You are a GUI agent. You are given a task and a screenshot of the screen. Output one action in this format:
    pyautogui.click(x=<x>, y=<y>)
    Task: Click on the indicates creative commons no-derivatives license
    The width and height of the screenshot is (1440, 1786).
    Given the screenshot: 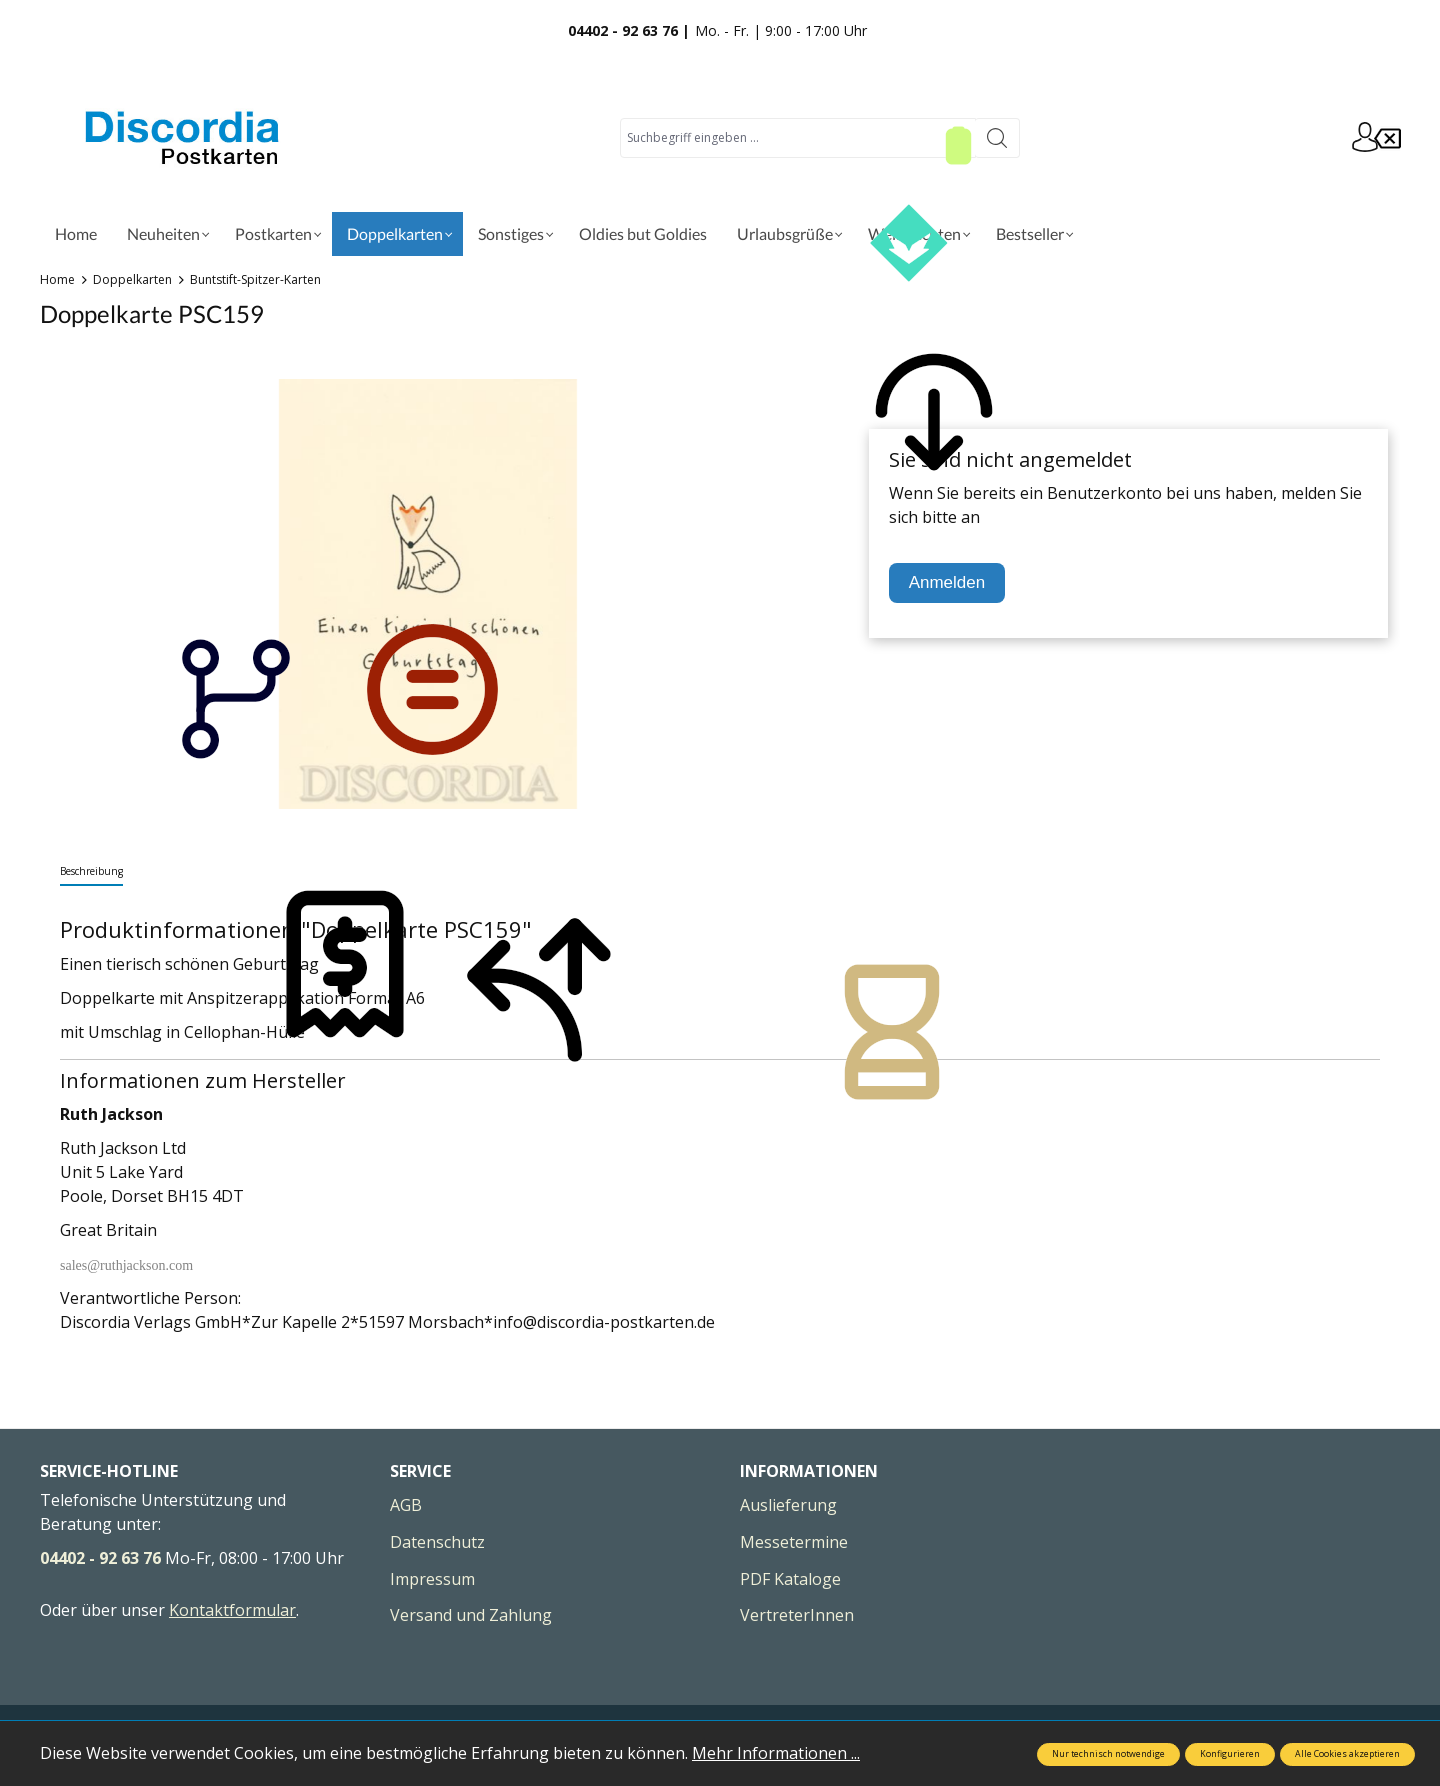 What is the action you would take?
    pyautogui.click(x=432, y=689)
    